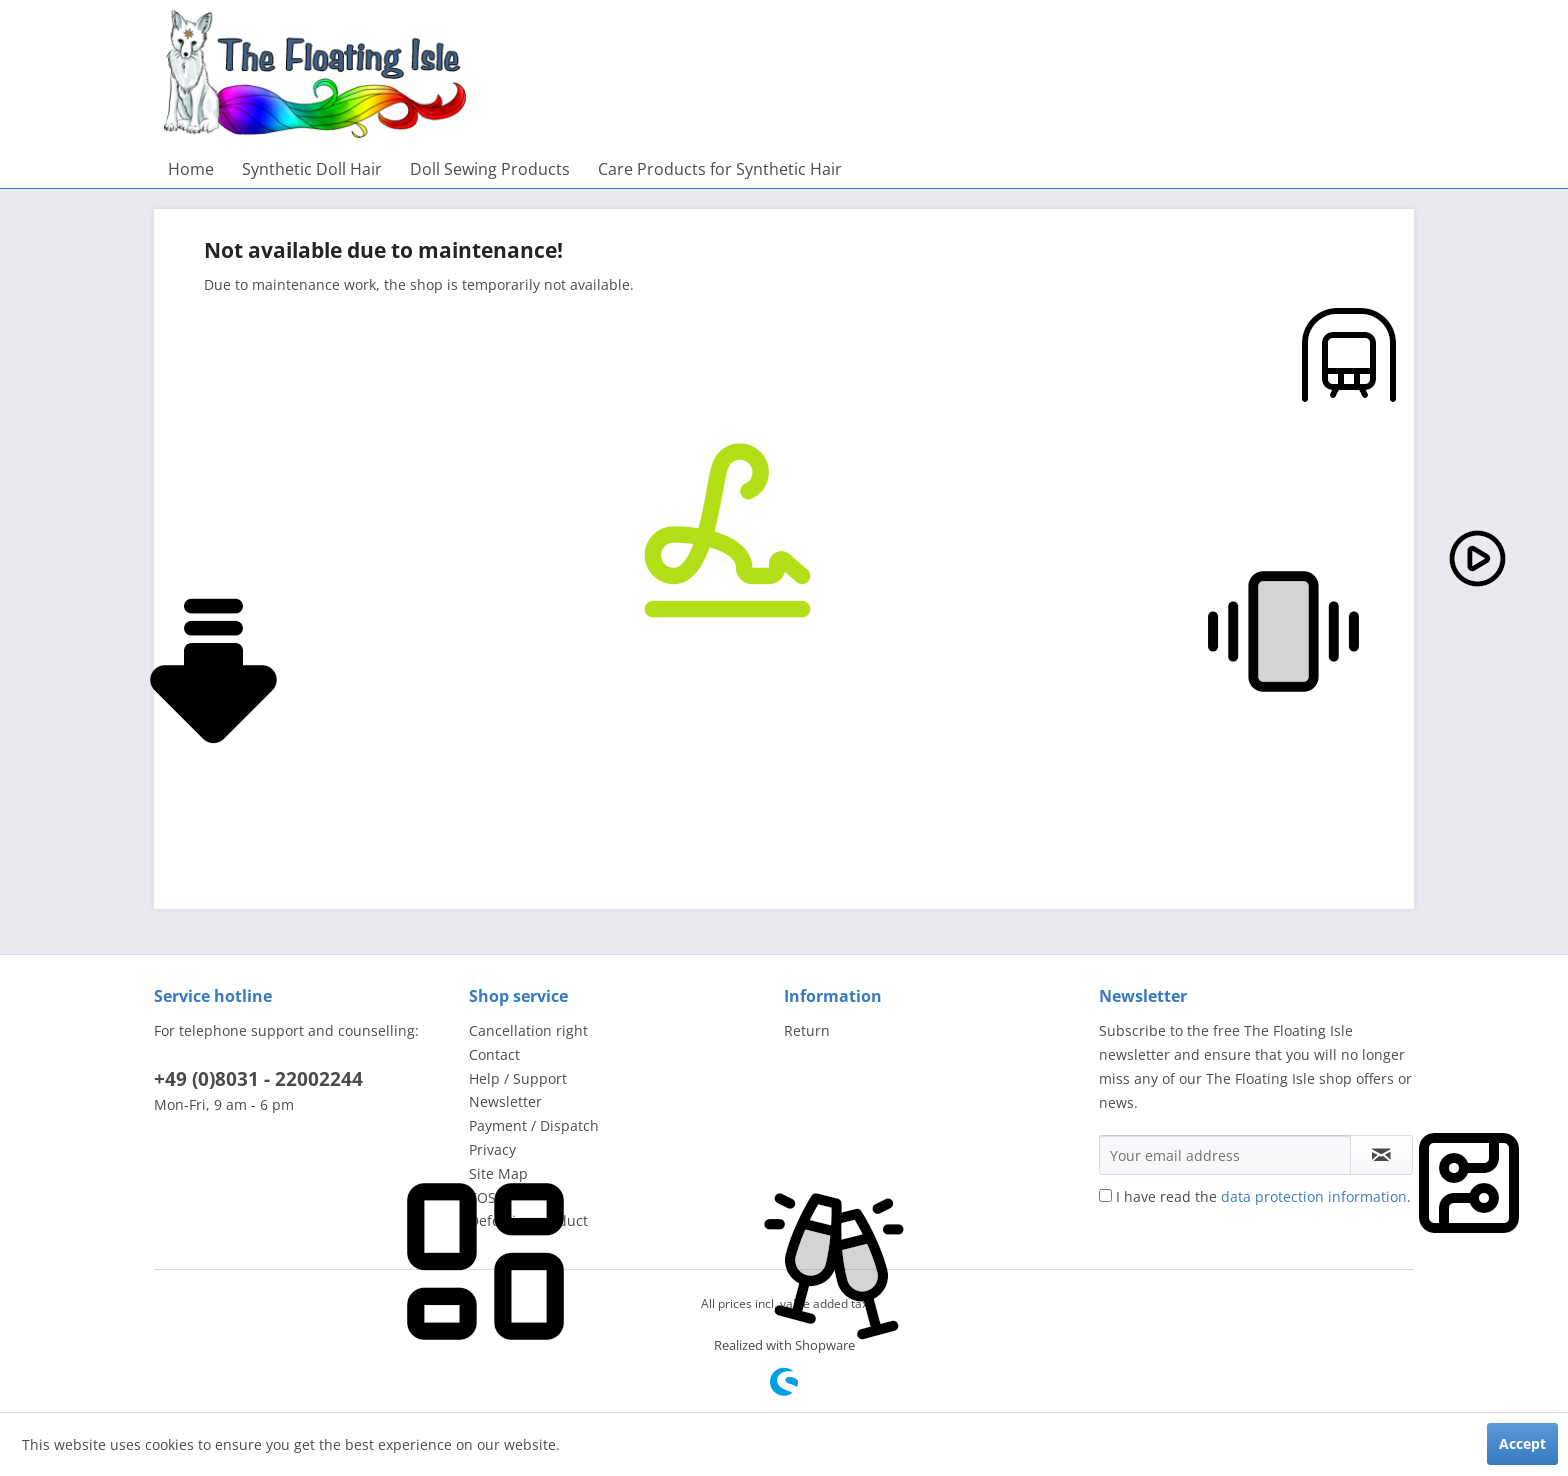 The width and height of the screenshot is (1568, 1476). Describe the element at coordinates (1349, 359) in the screenshot. I see `view subway or metro transit options` at that location.